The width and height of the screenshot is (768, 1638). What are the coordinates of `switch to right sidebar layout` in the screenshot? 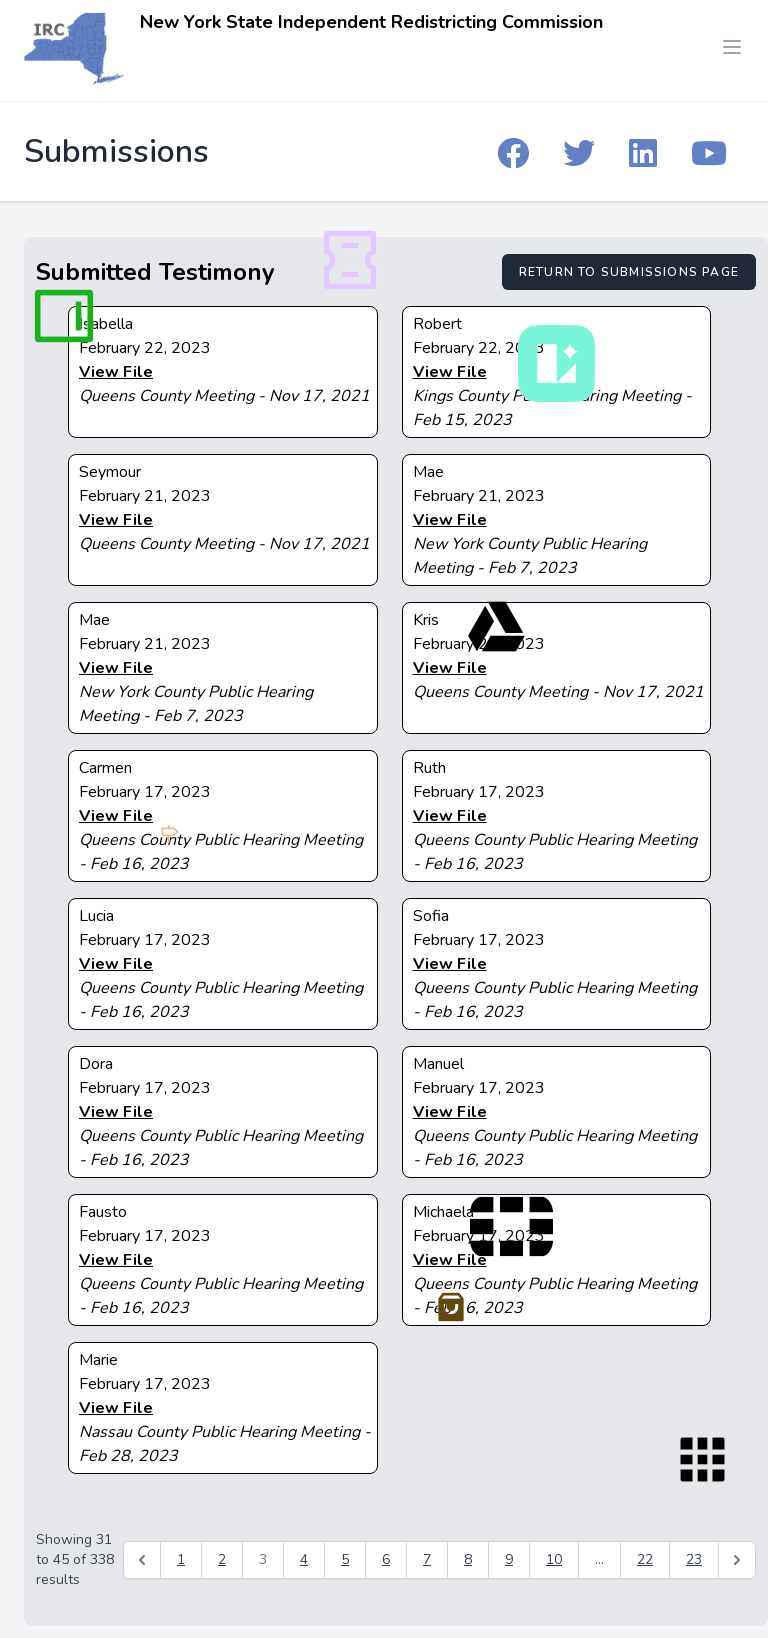 It's located at (64, 316).